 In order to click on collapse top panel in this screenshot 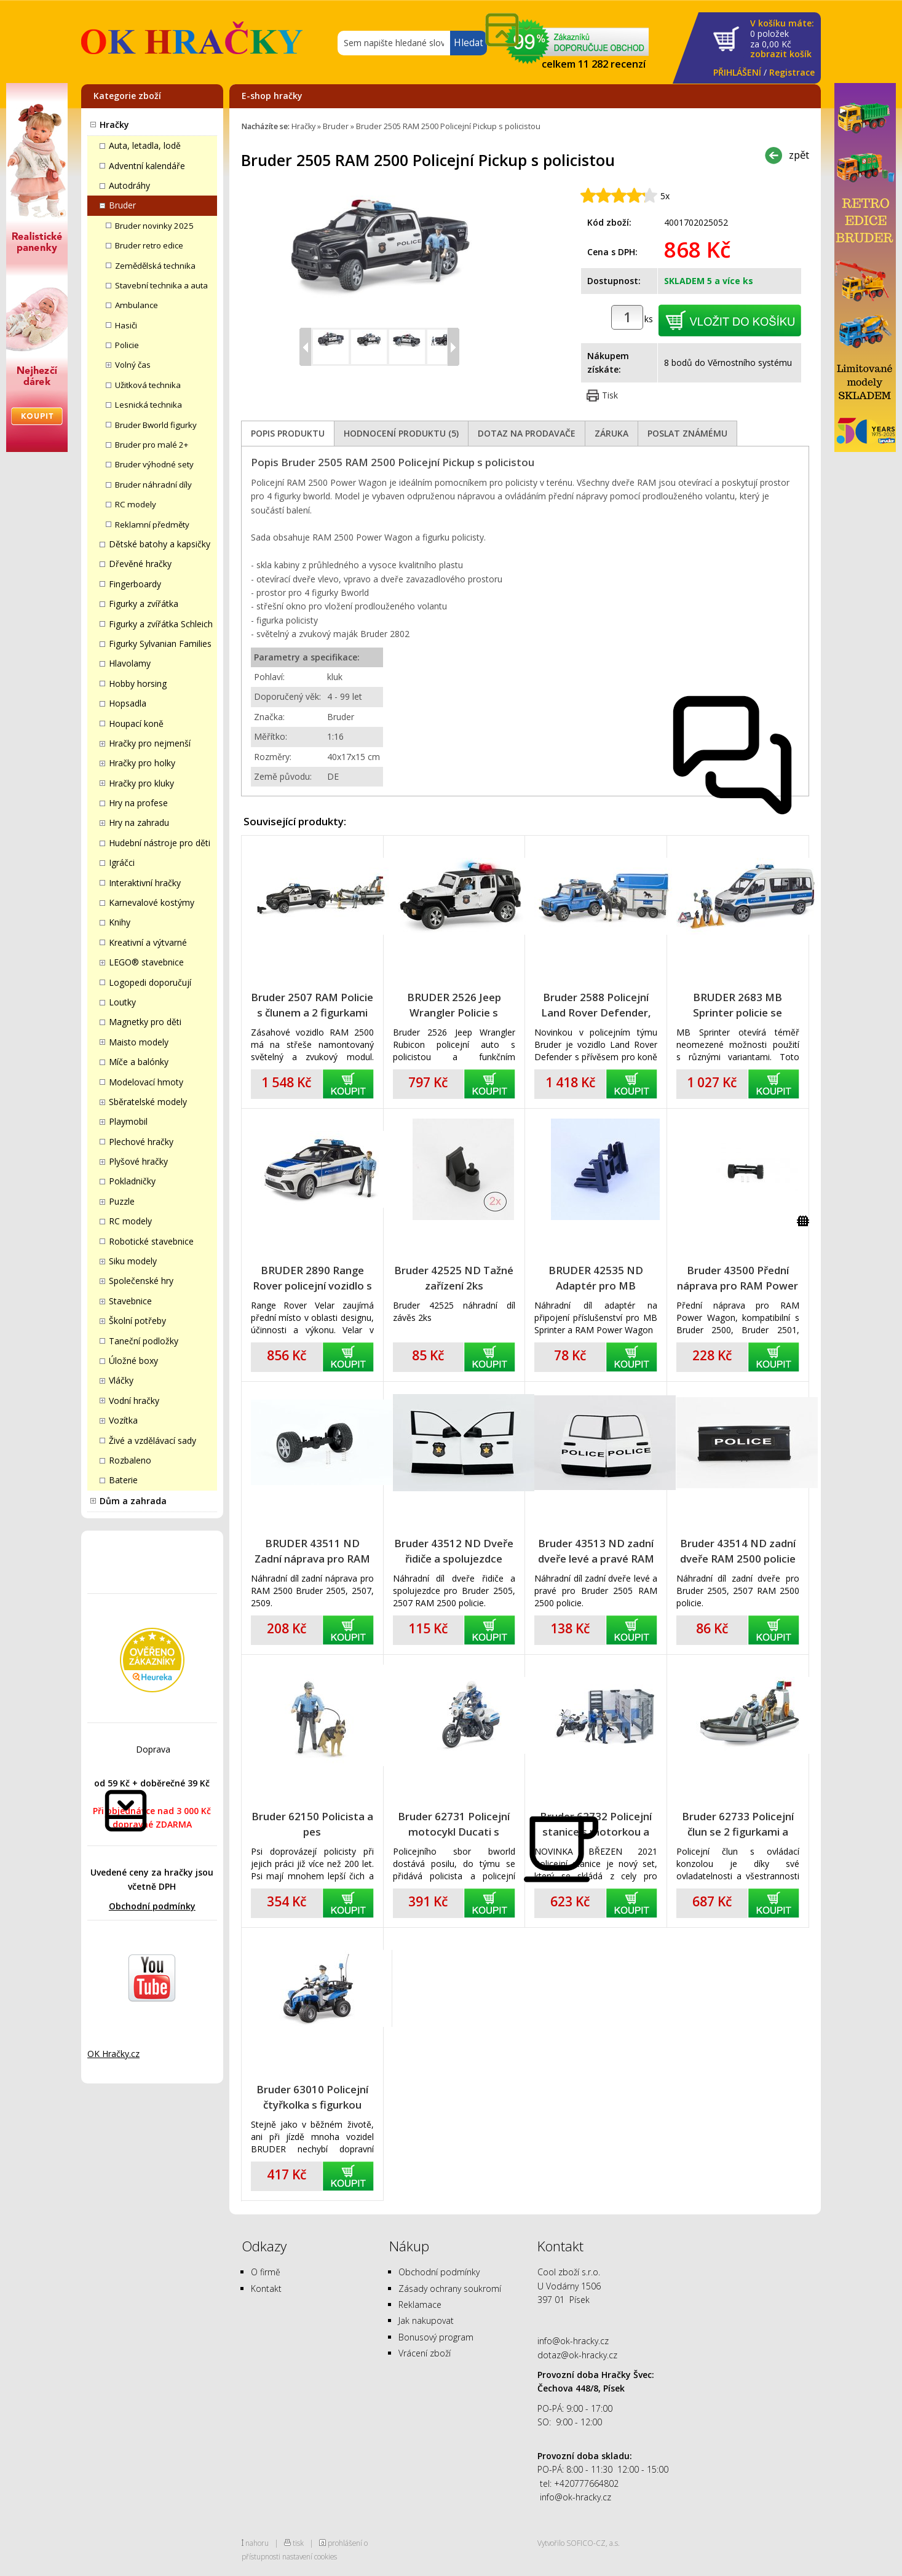, I will do `click(502, 30)`.